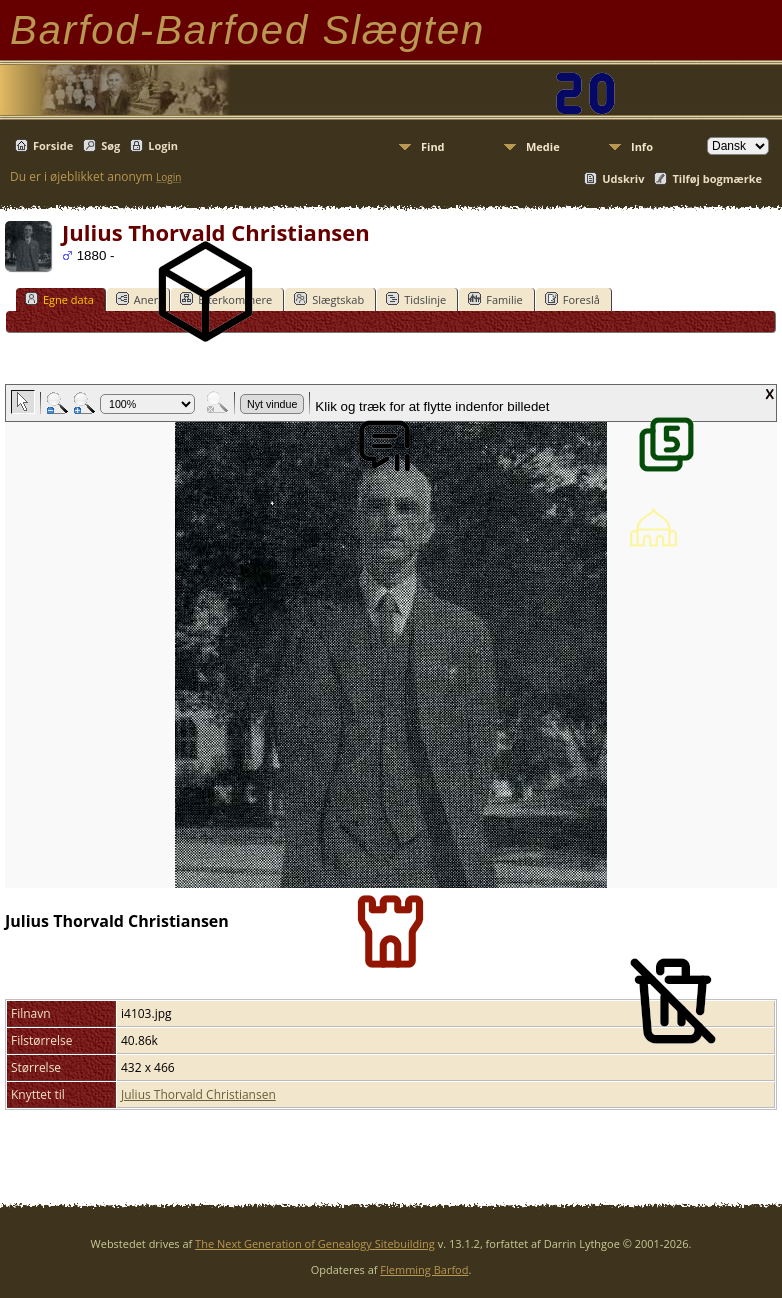 The height and width of the screenshot is (1298, 782). Describe the element at coordinates (384, 443) in the screenshot. I see `pause message notifications` at that location.